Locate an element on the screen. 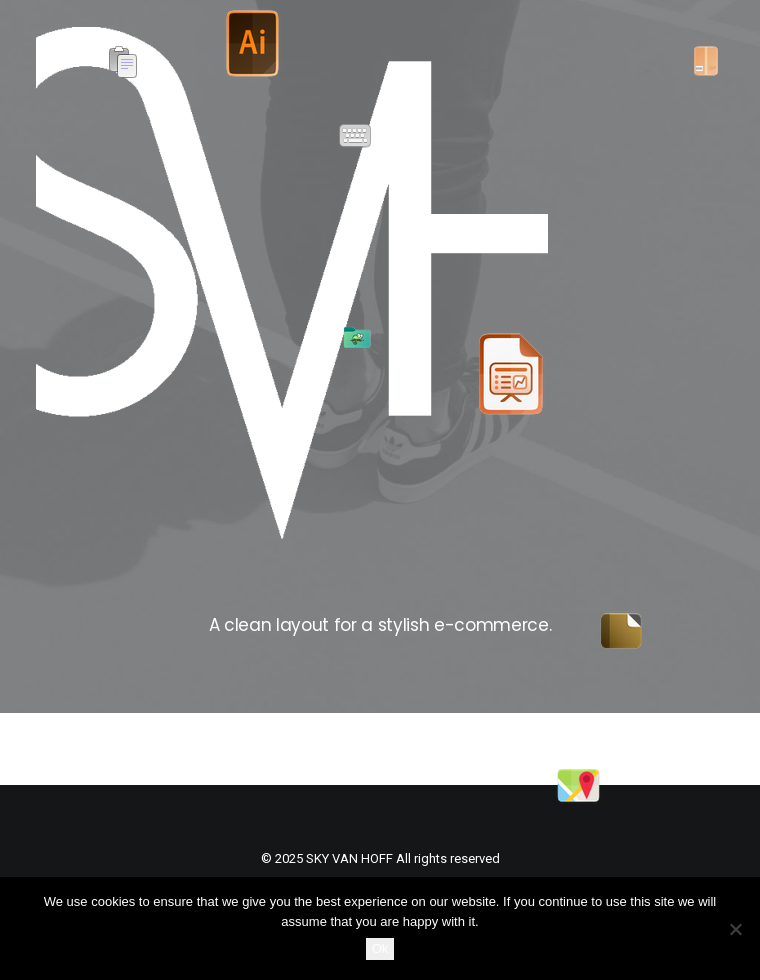 This screenshot has height=980, width=760. compressed or archived file type indicator is located at coordinates (706, 61).